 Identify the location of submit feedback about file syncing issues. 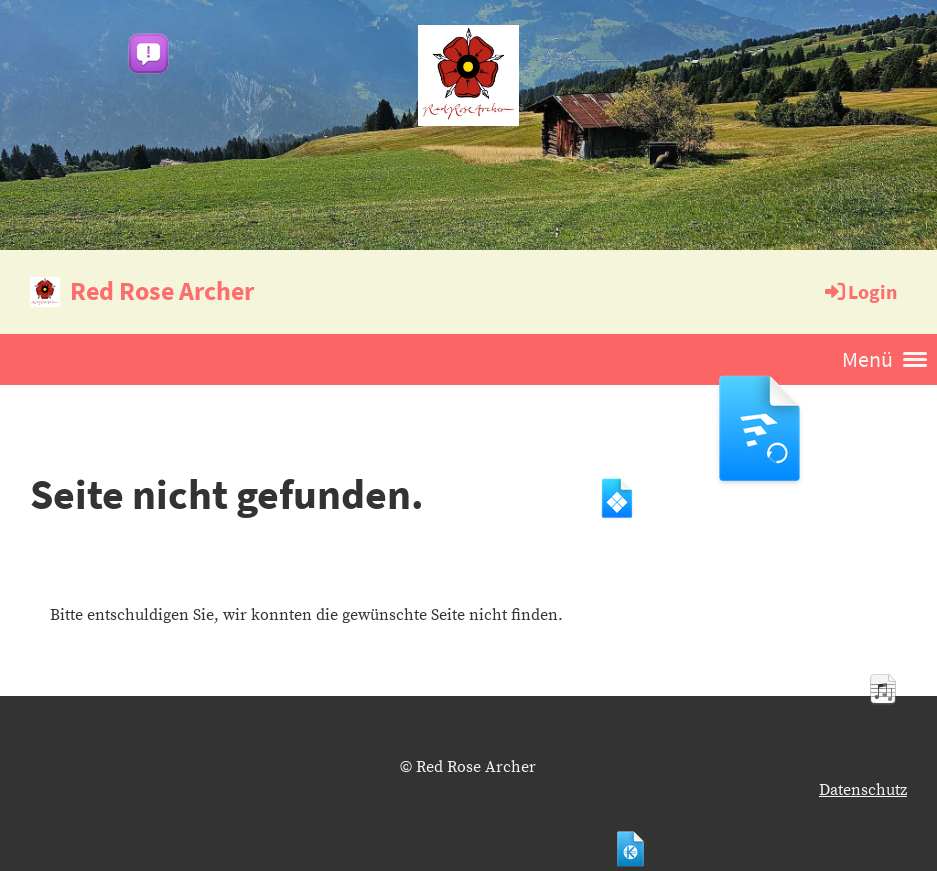
(148, 53).